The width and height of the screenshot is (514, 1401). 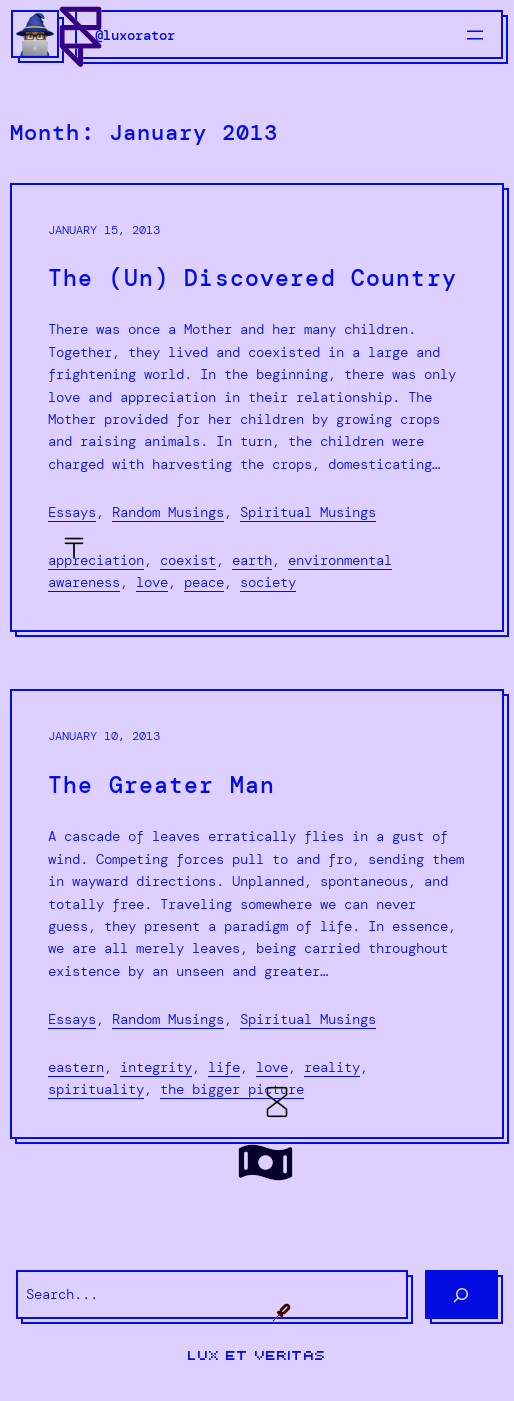 What do you see at coordinates (74, 547) in the screenshot?
I see `display prices in kazakhstani tenge` at bounding box center [74, 547].